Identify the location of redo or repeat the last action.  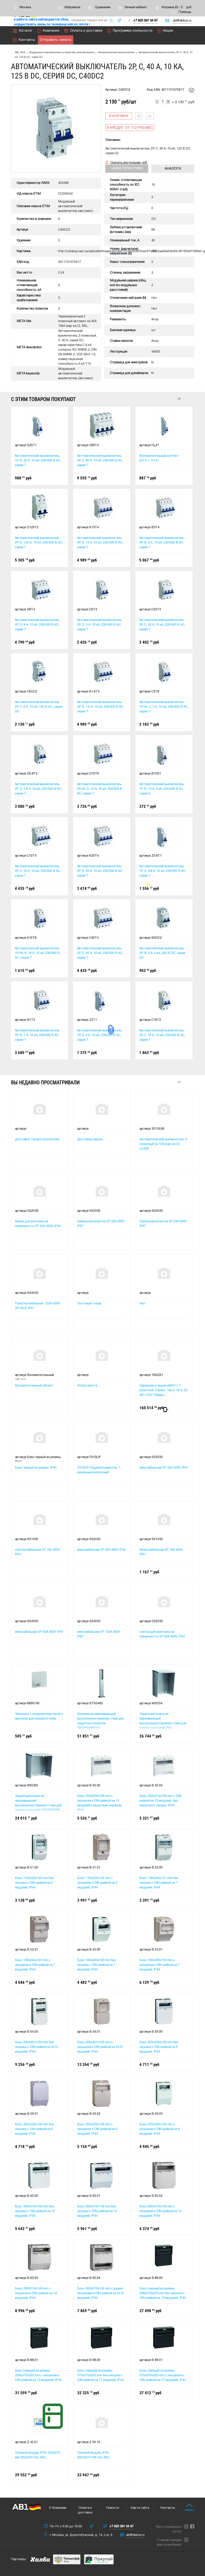
(147, 884).